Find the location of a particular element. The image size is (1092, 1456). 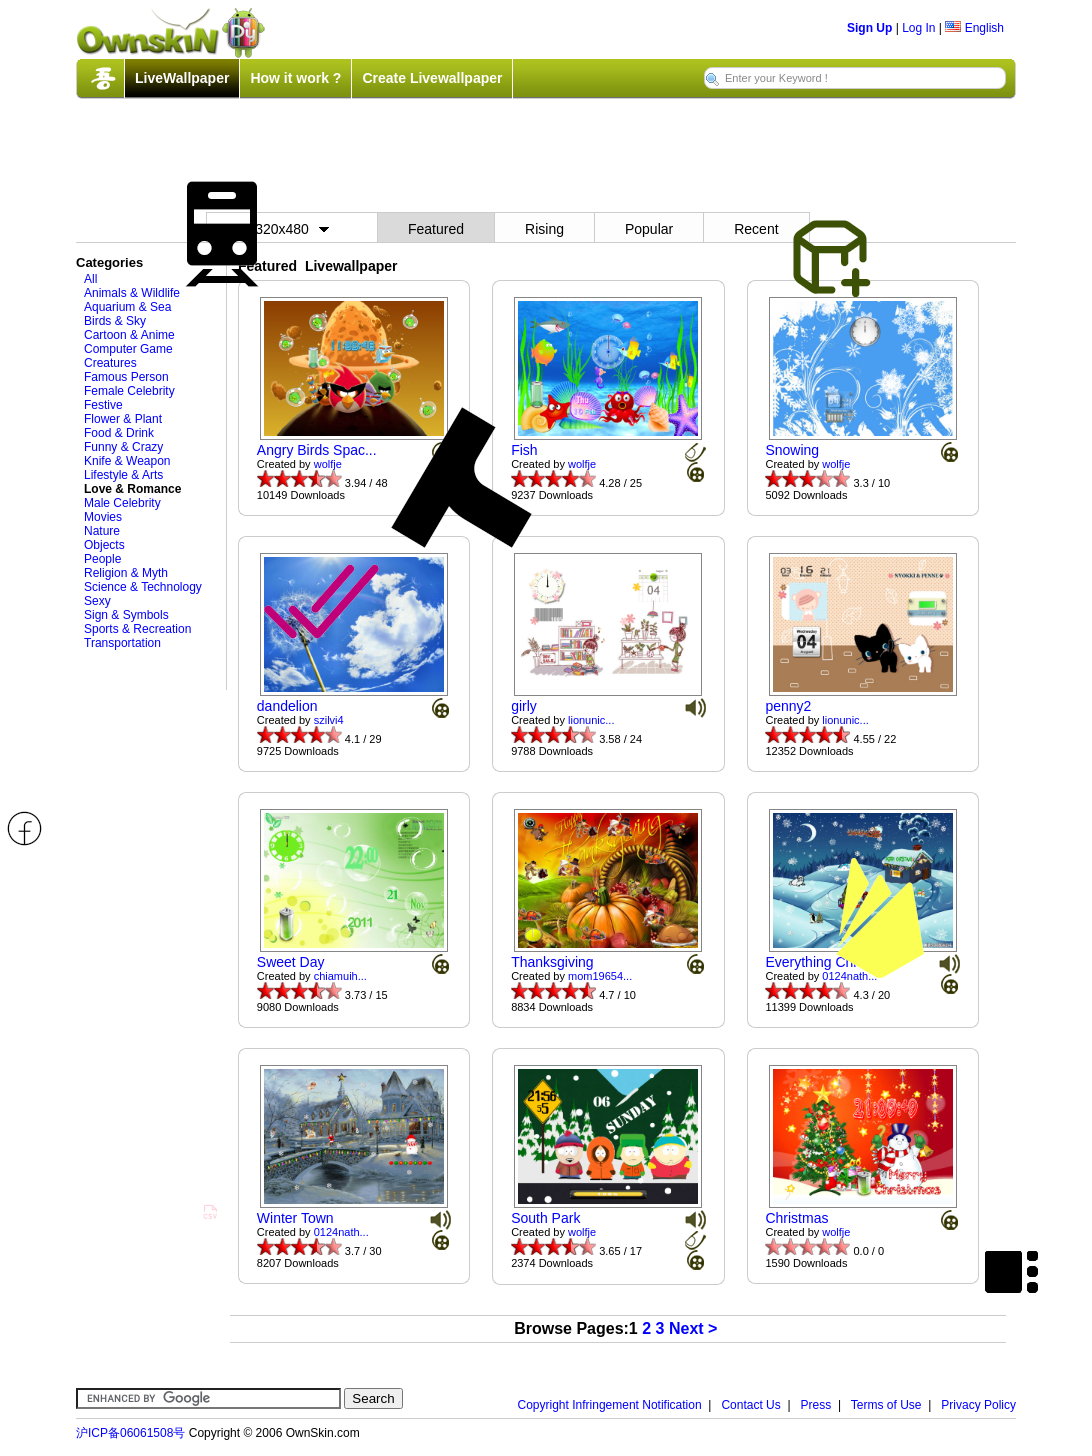

open or view a CSV file is located at coordinates (210, 1212).